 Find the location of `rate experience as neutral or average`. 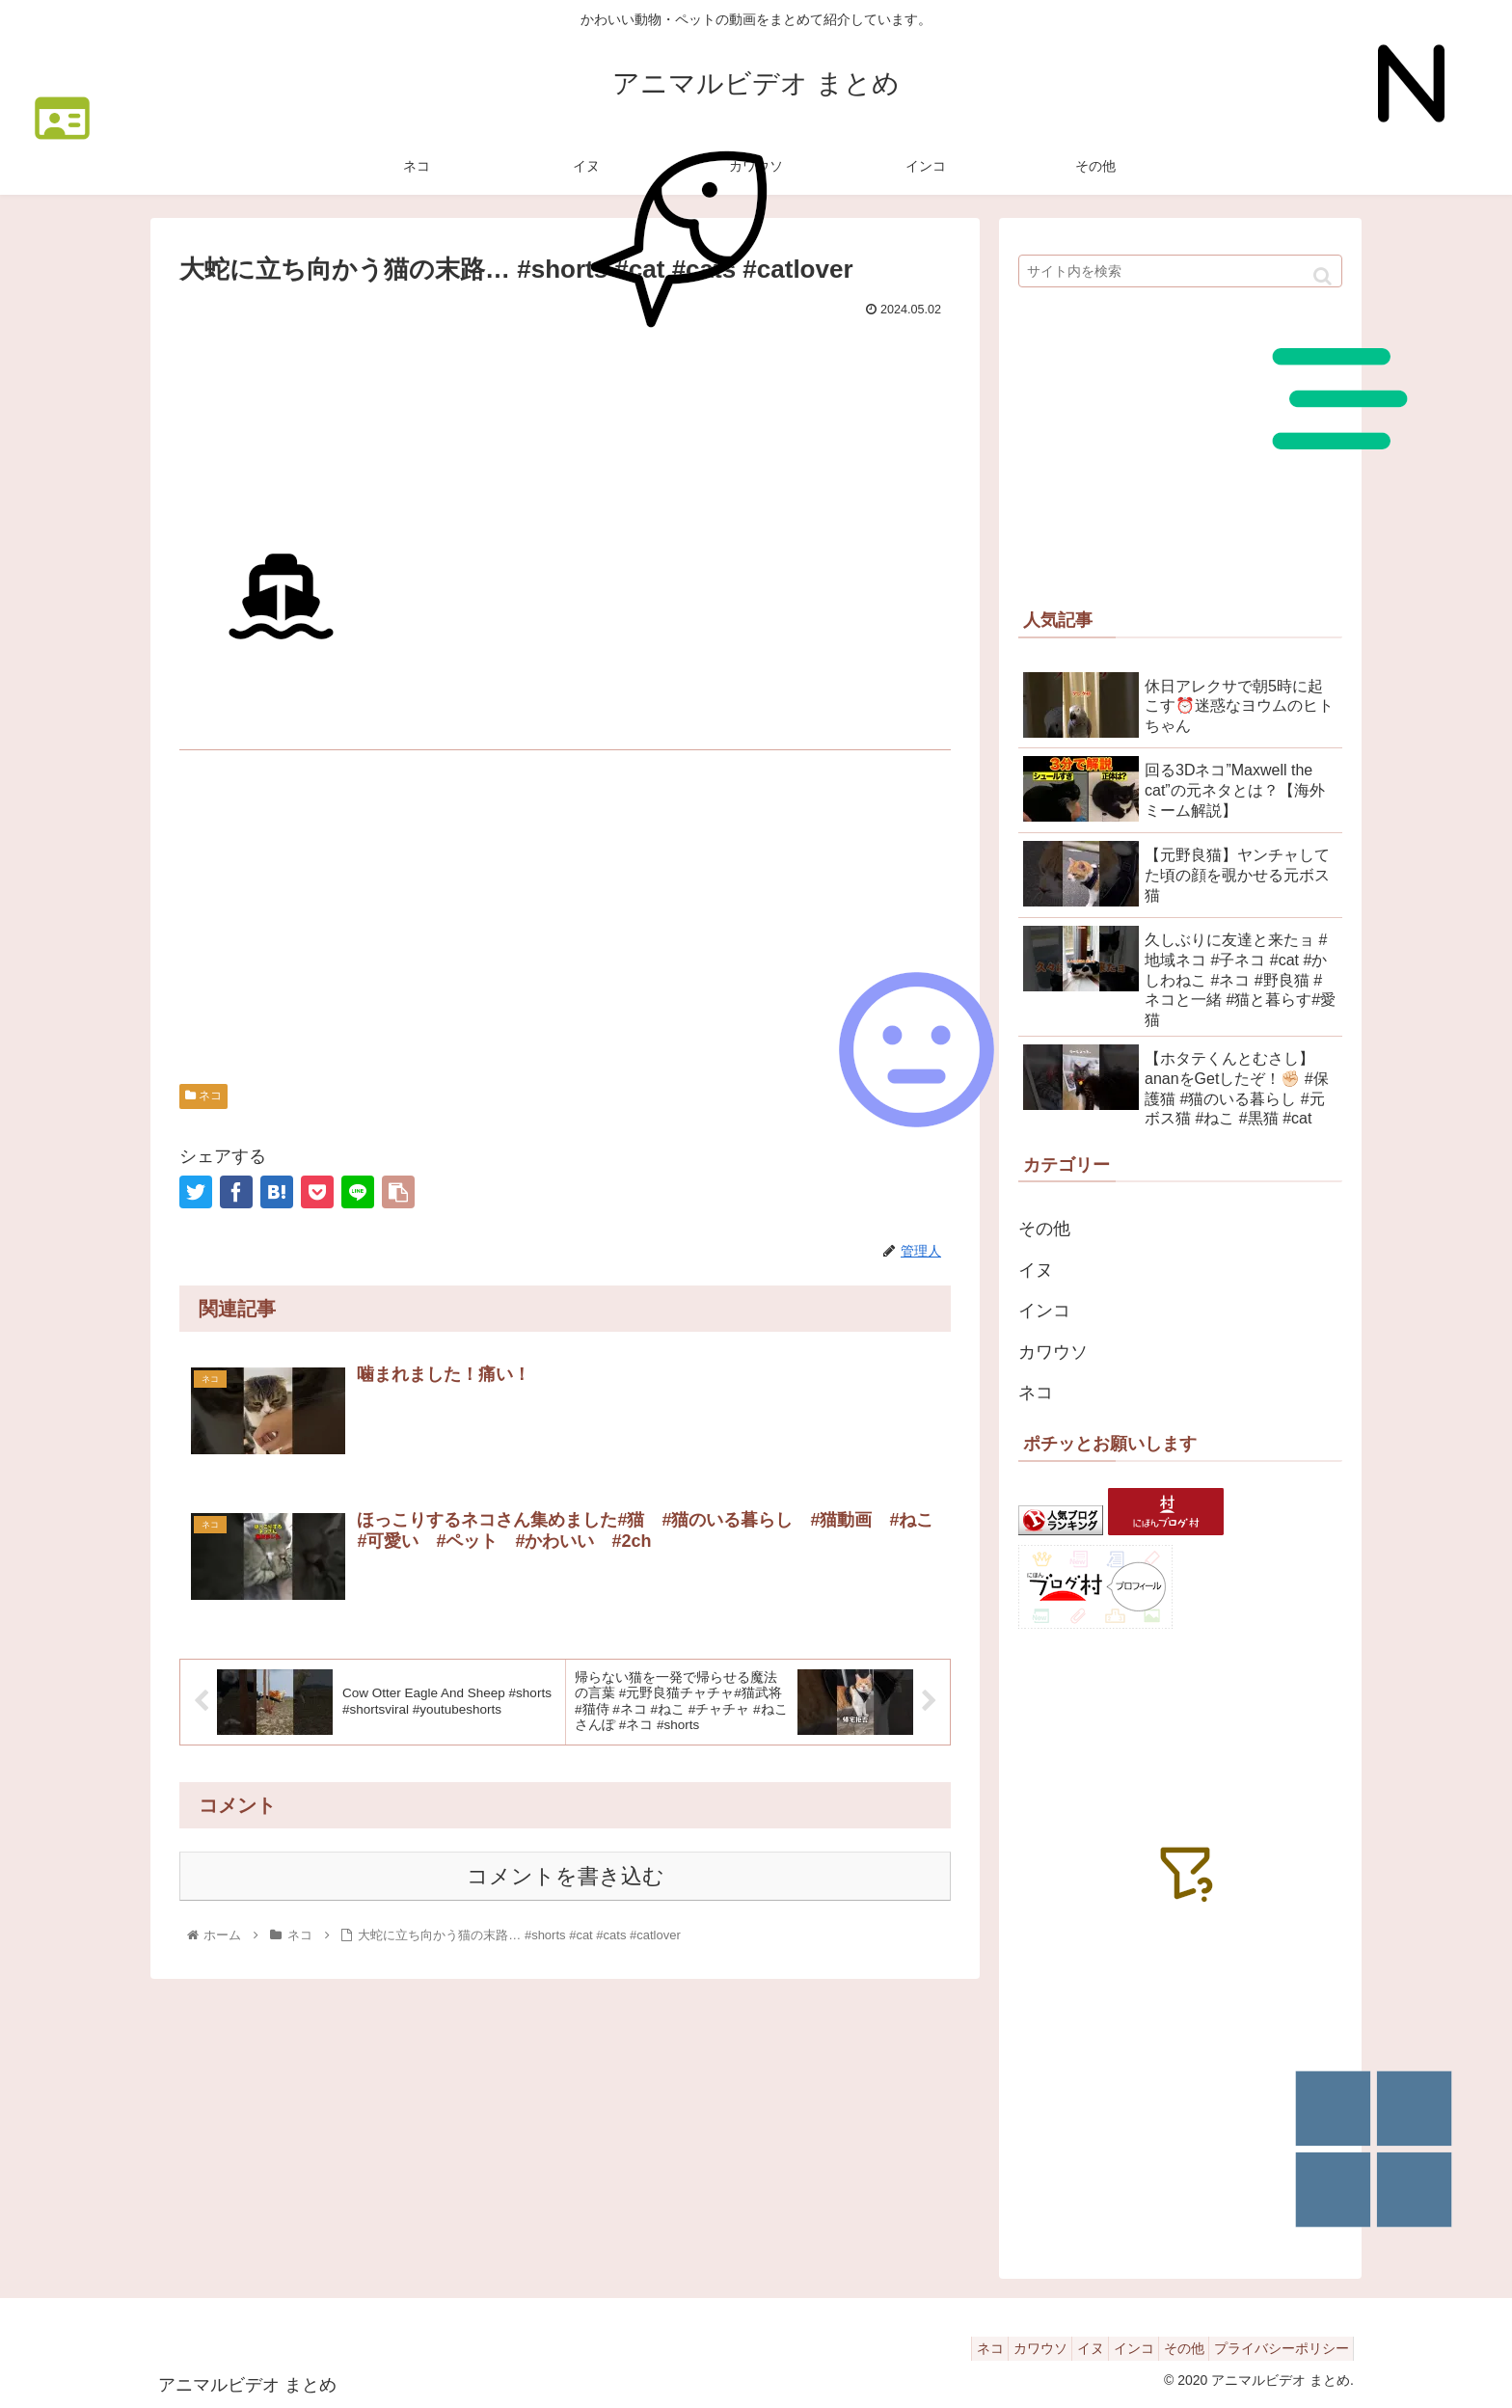

rate experience as neutral or average is located at coordinates (916, 1049).